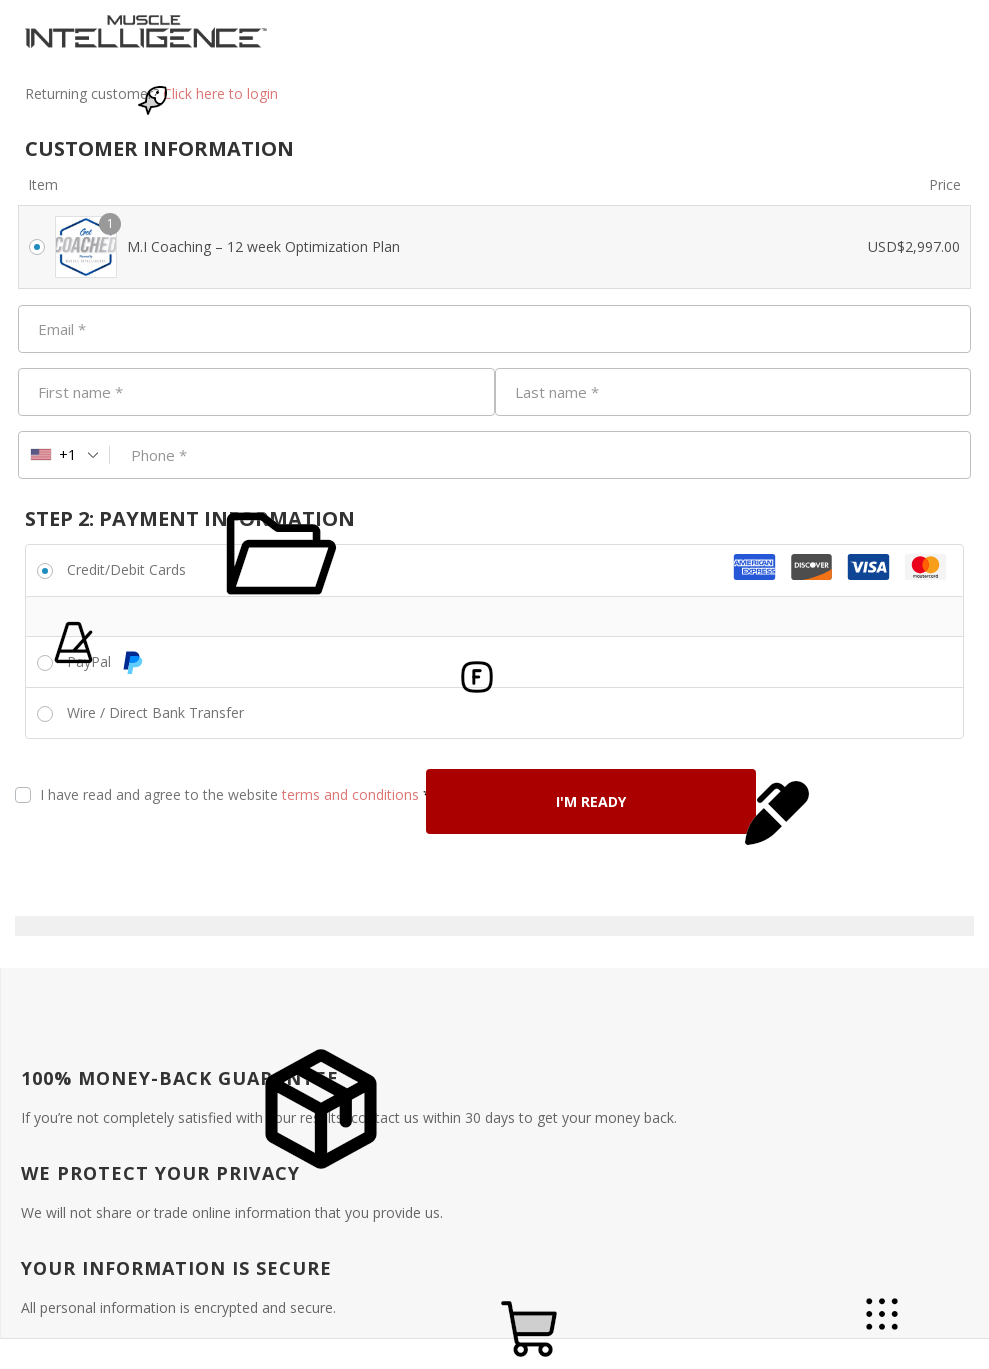 This screenshot has height=1369, width=989. I want to click on open Facebook app or link, so click(477, 677).